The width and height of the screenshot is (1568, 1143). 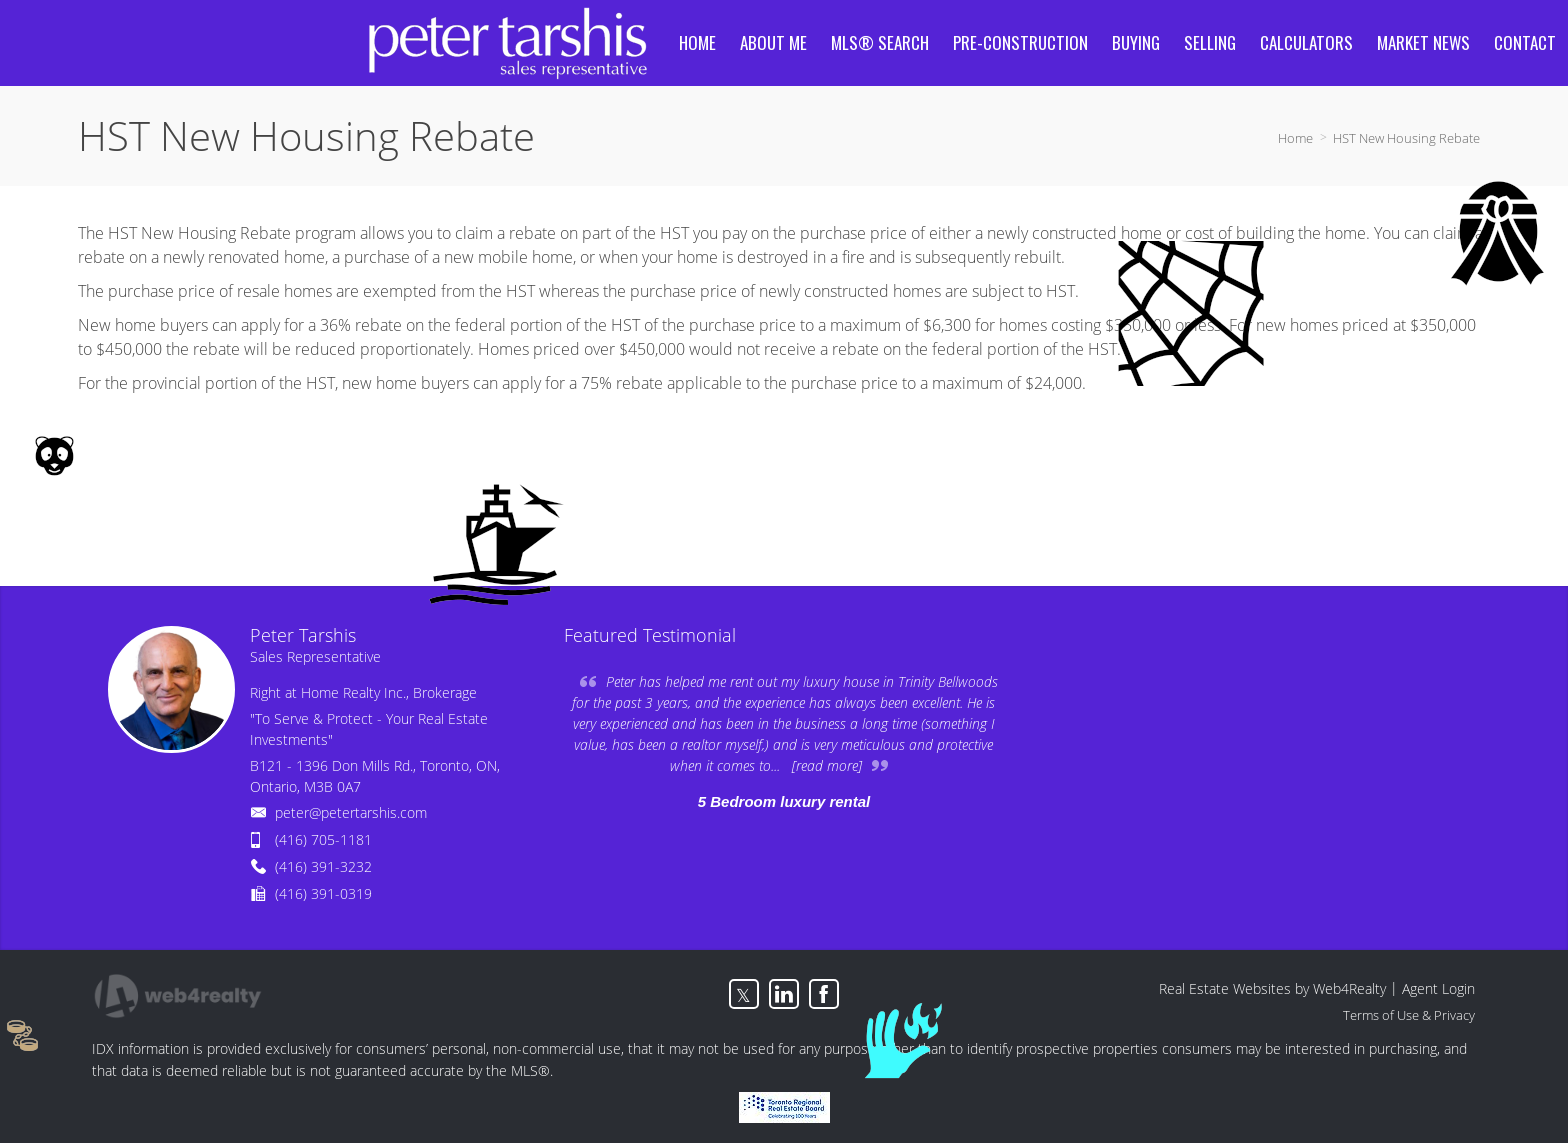 I want to click on indicates a prisoner or captive character status, so click(x=22, y=1035).